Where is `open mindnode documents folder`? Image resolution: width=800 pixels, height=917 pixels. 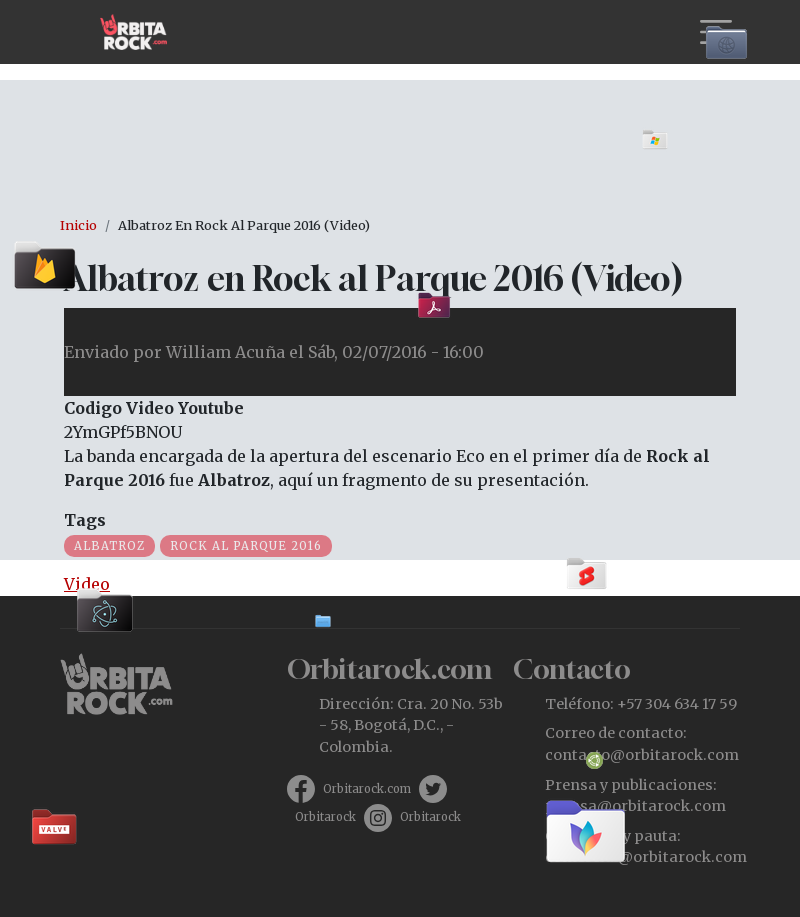 open mindnode documents folder is located at coordinates (585, 833).